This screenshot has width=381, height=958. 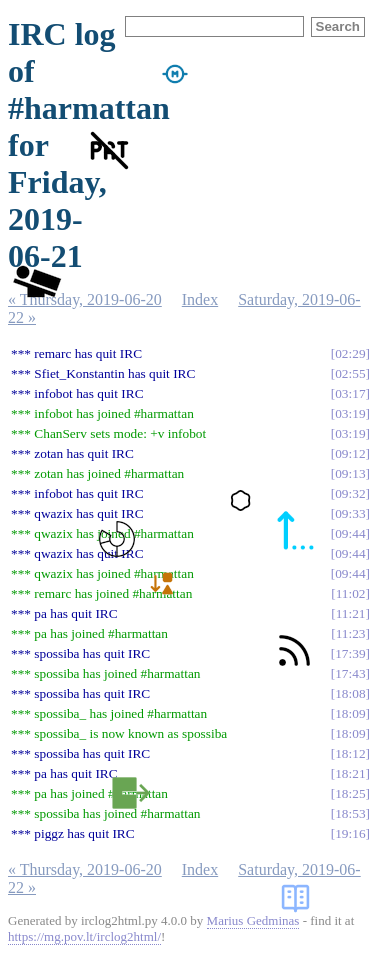 What do you see at coordinates (240, 500) in the screenshot?
I see `link to Cake social media platform` at bounding box center [240, 500].